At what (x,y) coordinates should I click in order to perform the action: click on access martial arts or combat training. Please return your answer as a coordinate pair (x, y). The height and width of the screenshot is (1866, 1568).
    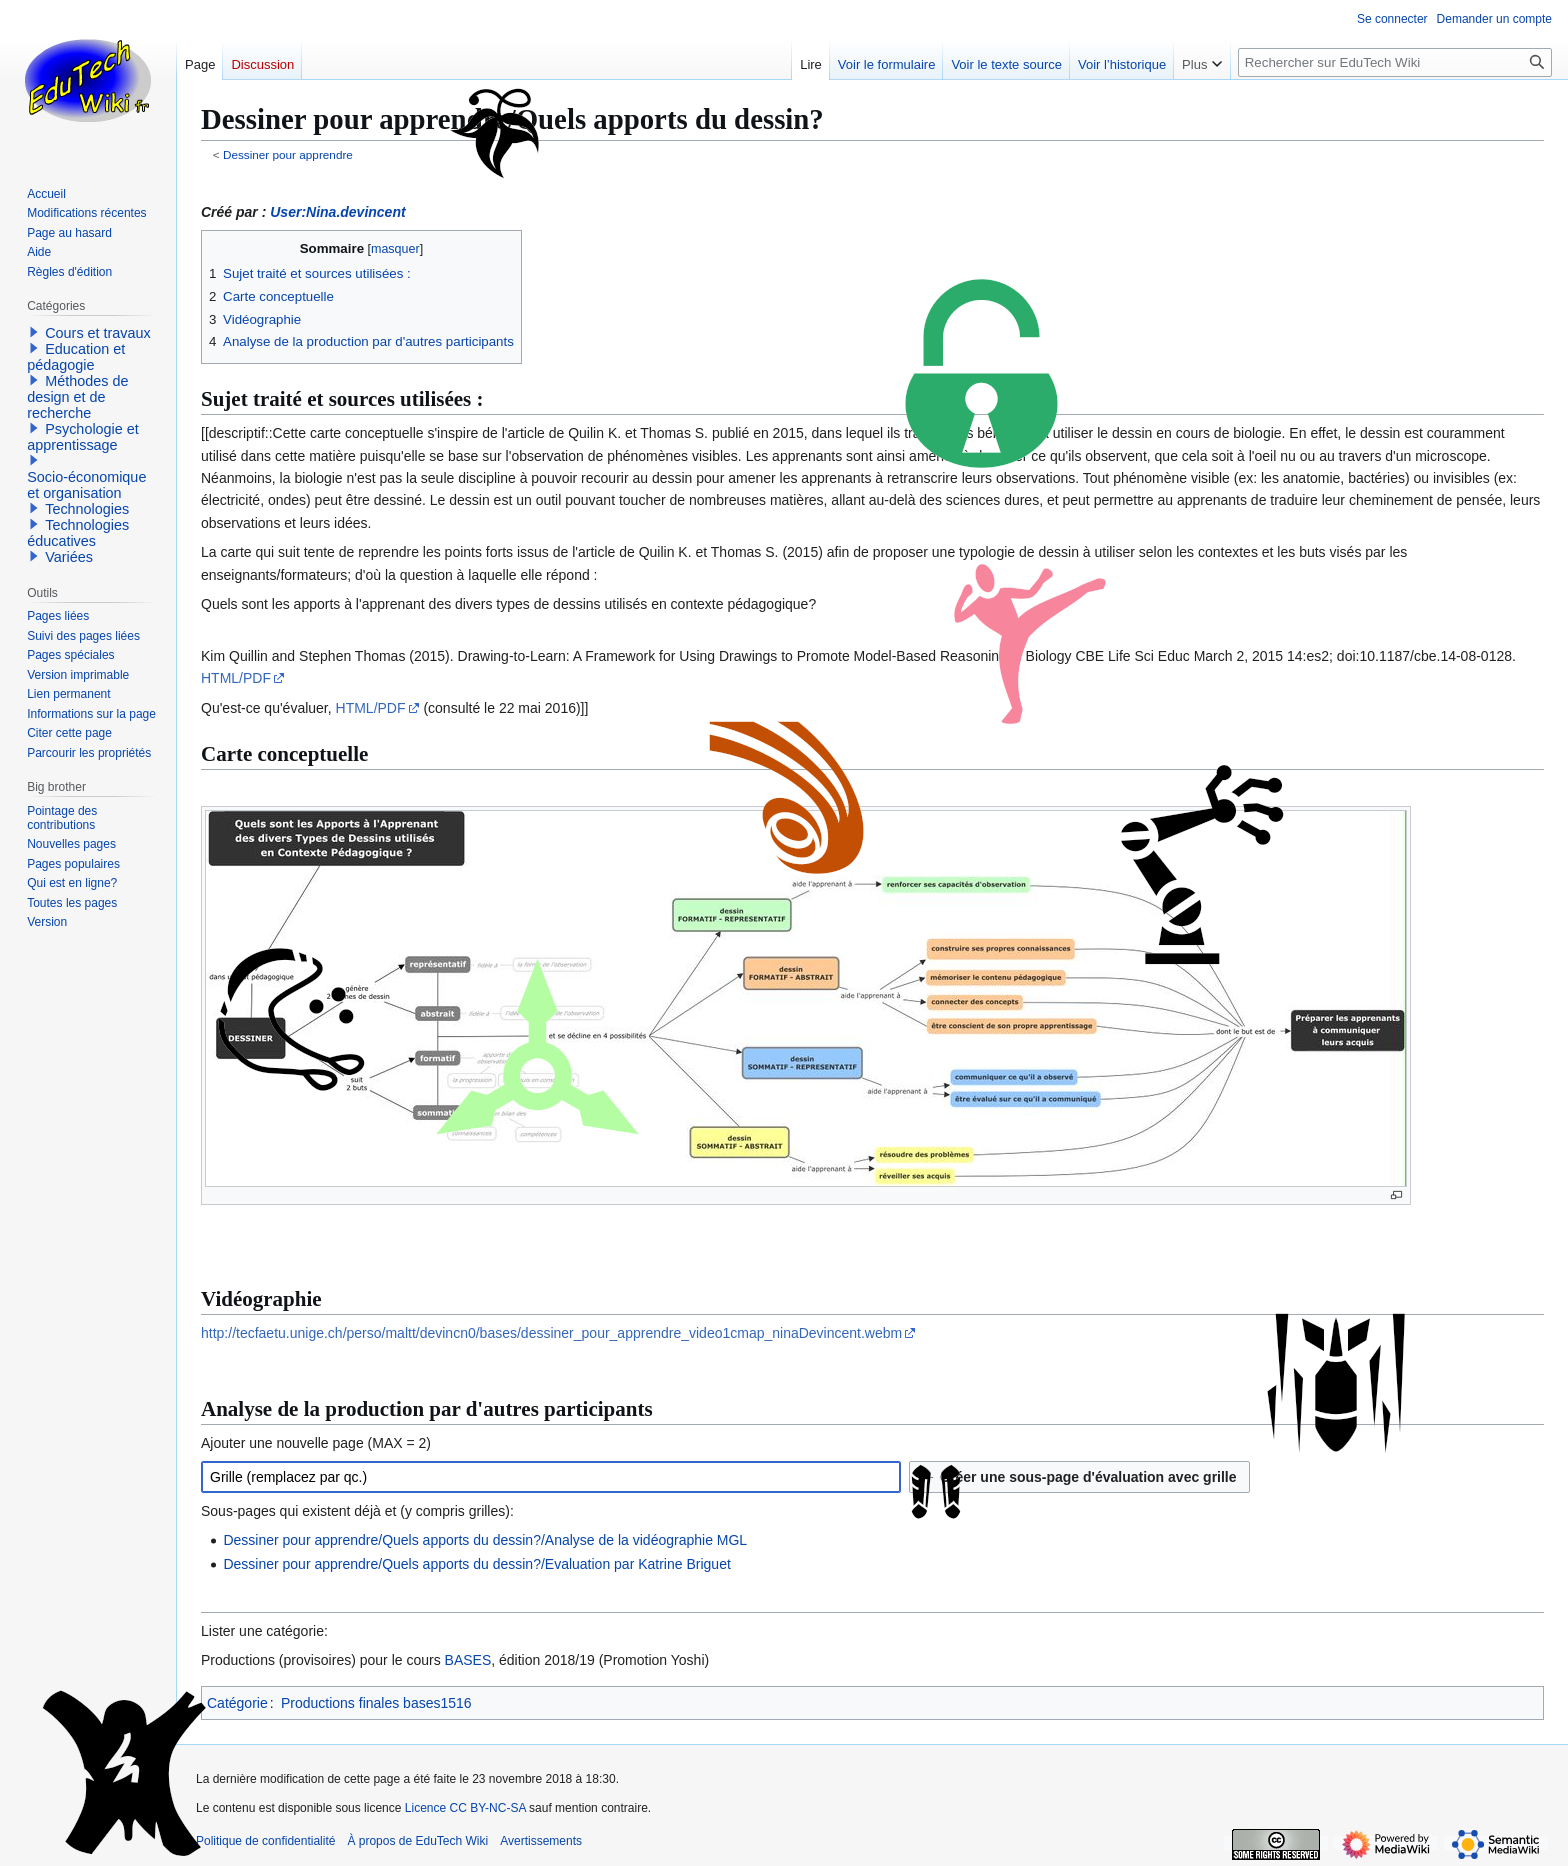
    Looking at the image, I should click on (1030, 644).